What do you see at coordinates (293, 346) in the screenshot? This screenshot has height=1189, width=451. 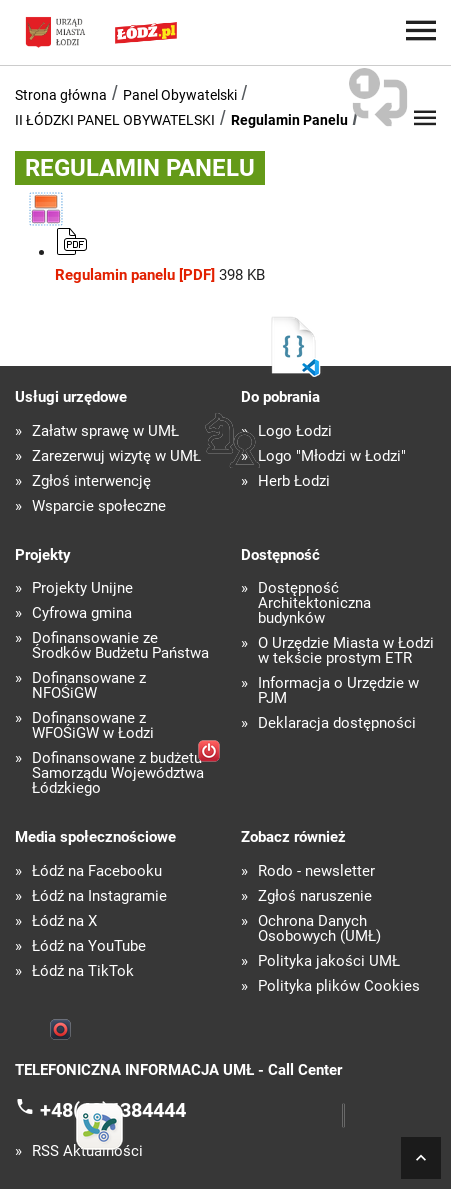 I see `open a LESS stylesheet file in Visual Studio Code` at bounding box center [293, 346].